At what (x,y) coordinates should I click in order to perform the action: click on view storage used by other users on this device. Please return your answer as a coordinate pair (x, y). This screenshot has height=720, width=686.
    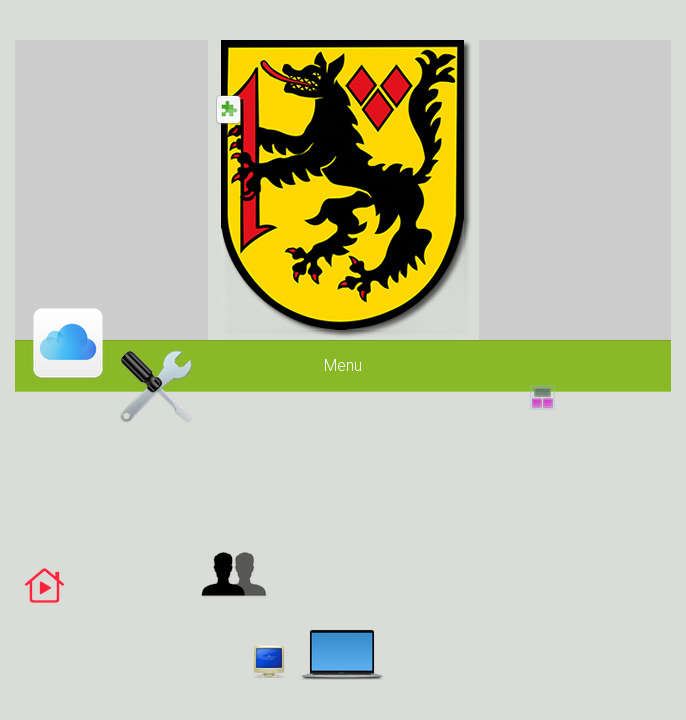
    Looking at the image, I should click on (234, 568).